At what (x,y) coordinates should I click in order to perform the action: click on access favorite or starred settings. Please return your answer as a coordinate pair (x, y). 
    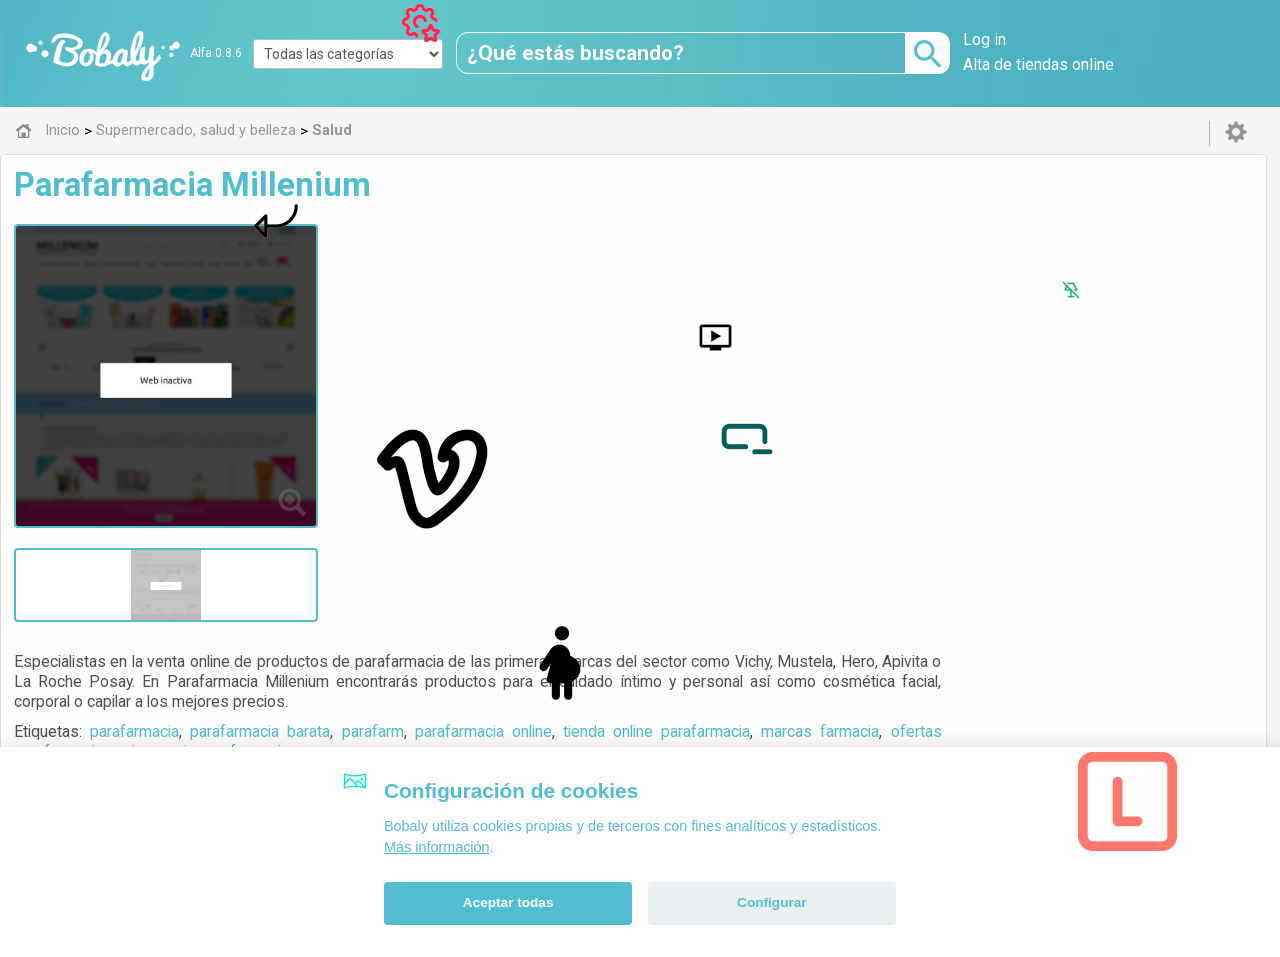
    Looking at the image, I should click on (420, 22).